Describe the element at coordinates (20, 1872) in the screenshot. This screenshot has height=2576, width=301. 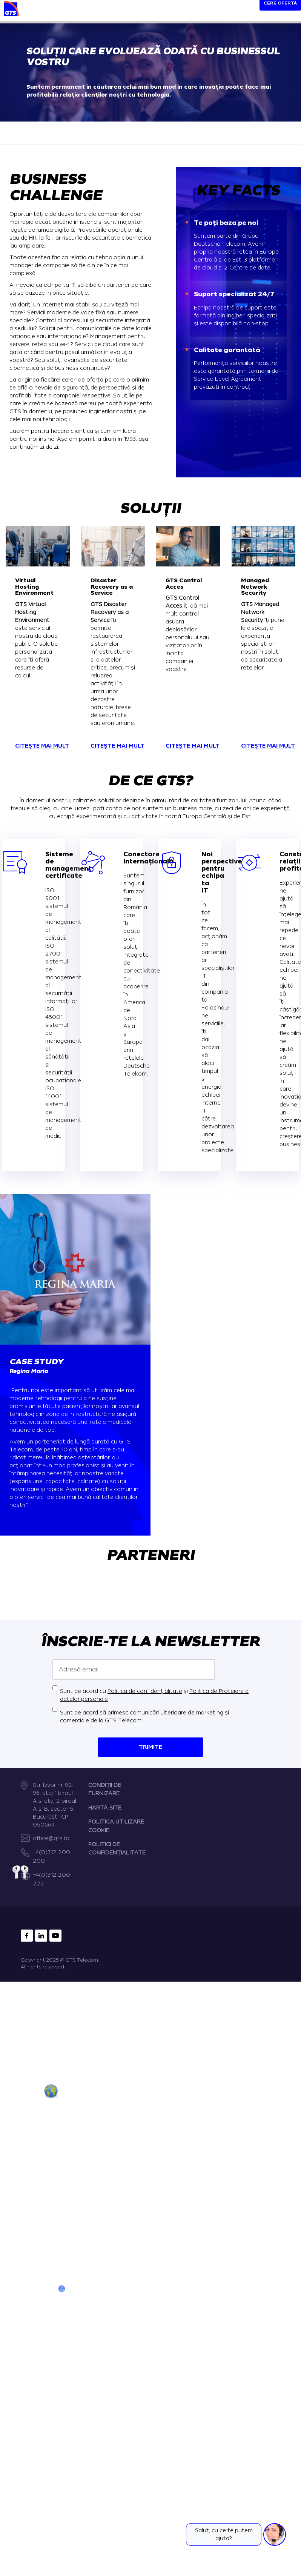
I see `connect bluetooth earbuds` at that location.